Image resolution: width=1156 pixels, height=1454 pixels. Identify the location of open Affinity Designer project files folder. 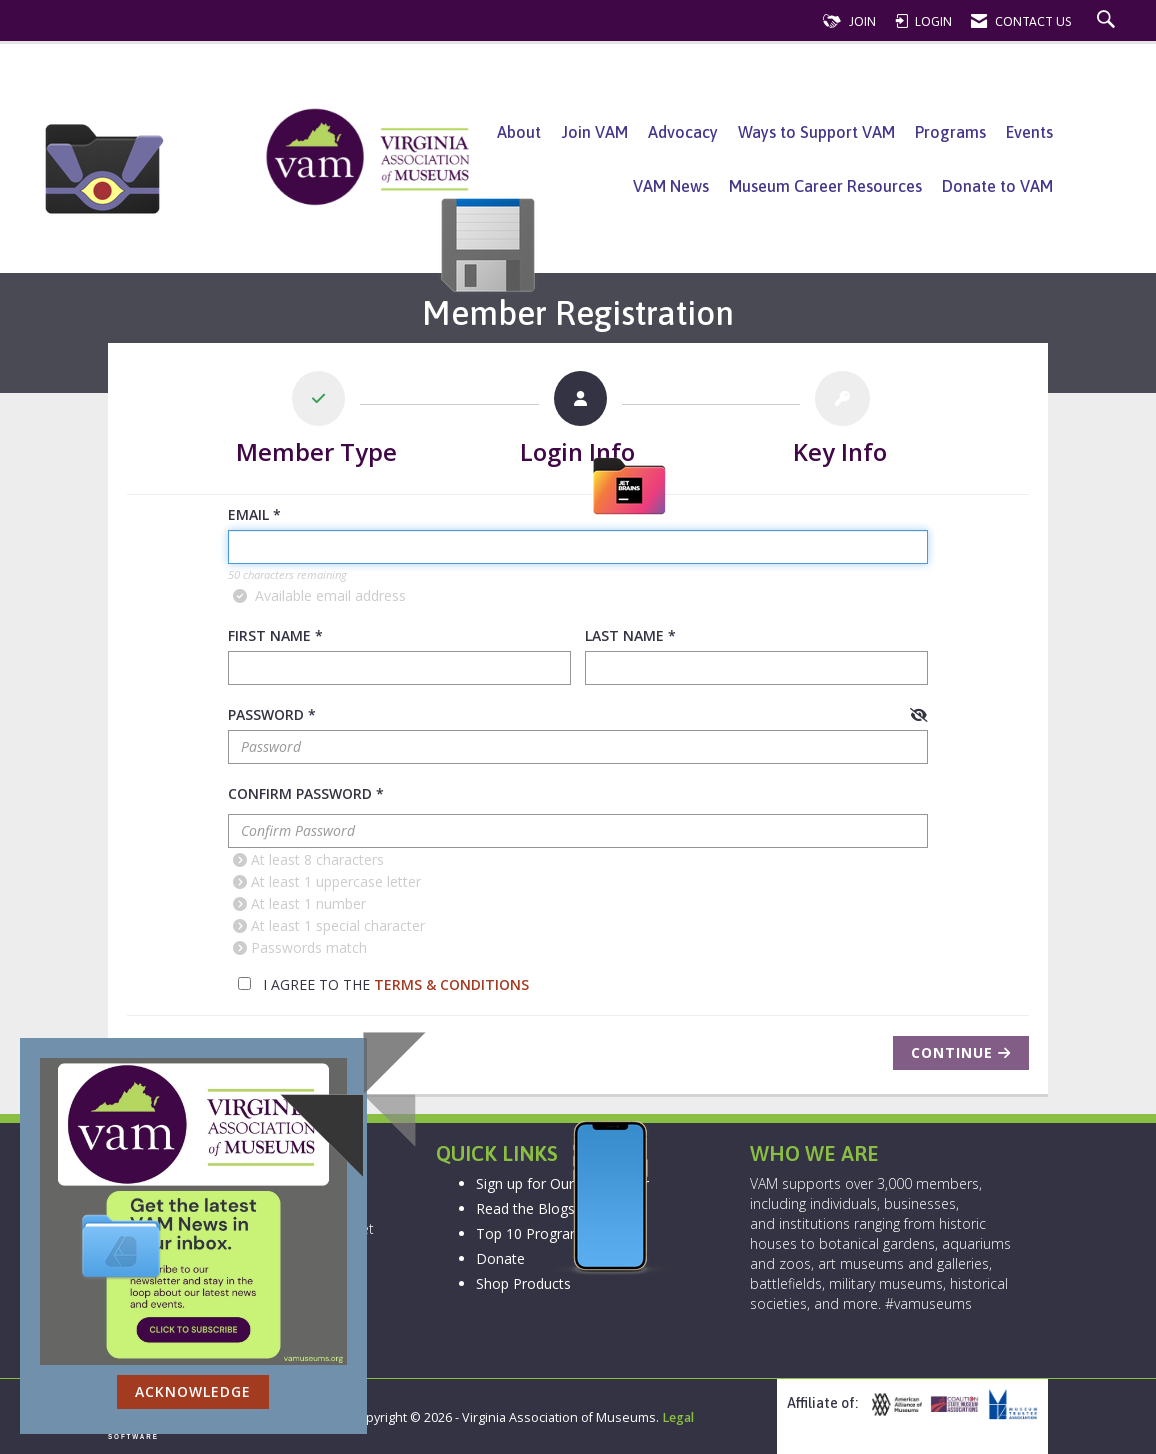
(121, 1246).